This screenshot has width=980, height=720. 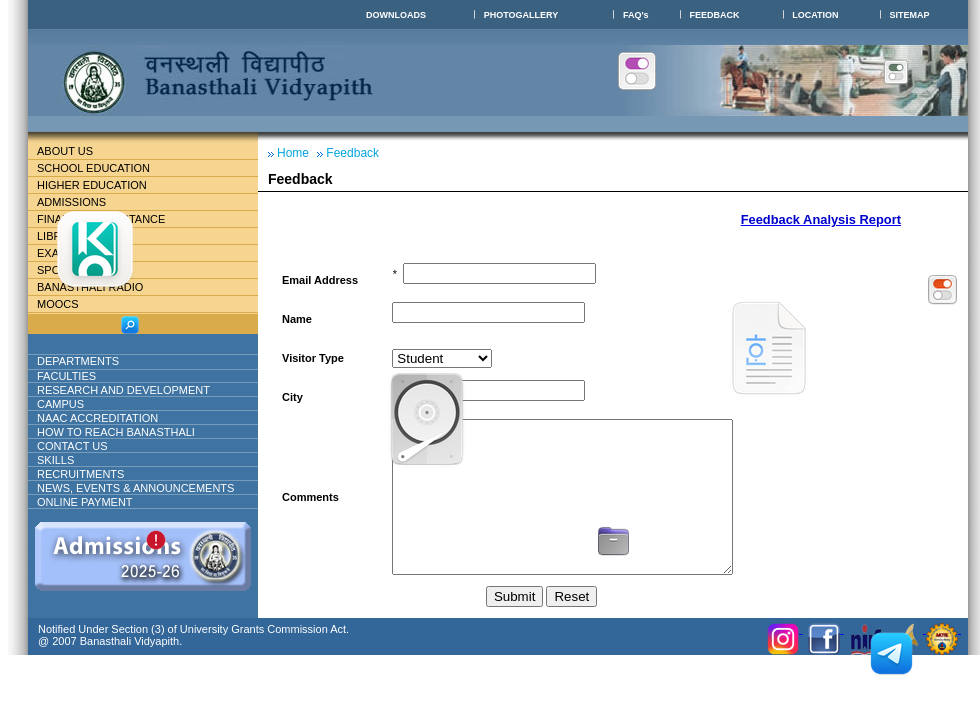 I want to click on open search settings or preferences, so click(x=130, y=325).